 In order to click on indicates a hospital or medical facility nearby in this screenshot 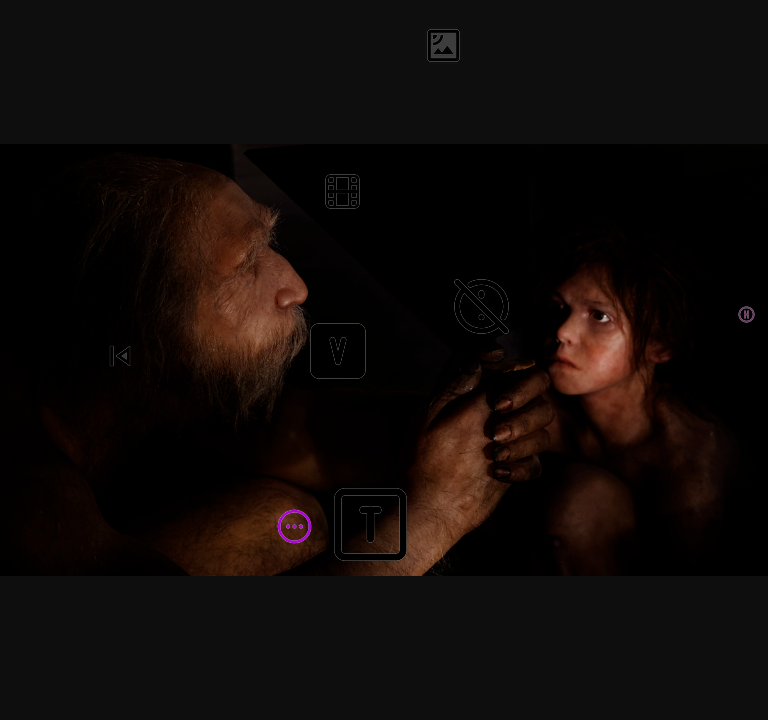, I will do `click(746, 314)`.